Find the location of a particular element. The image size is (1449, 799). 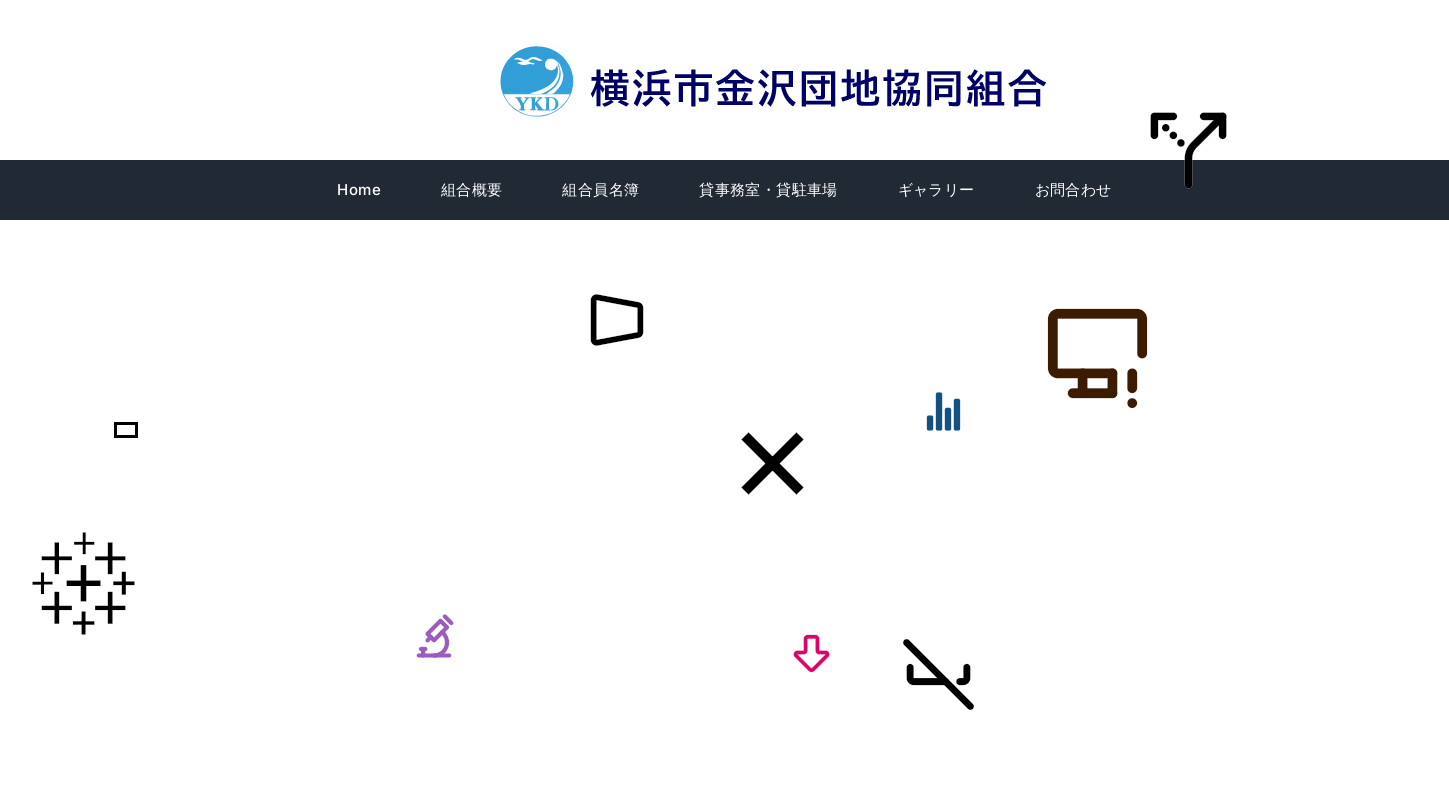

download file or content is located at coordinates (811, 652).